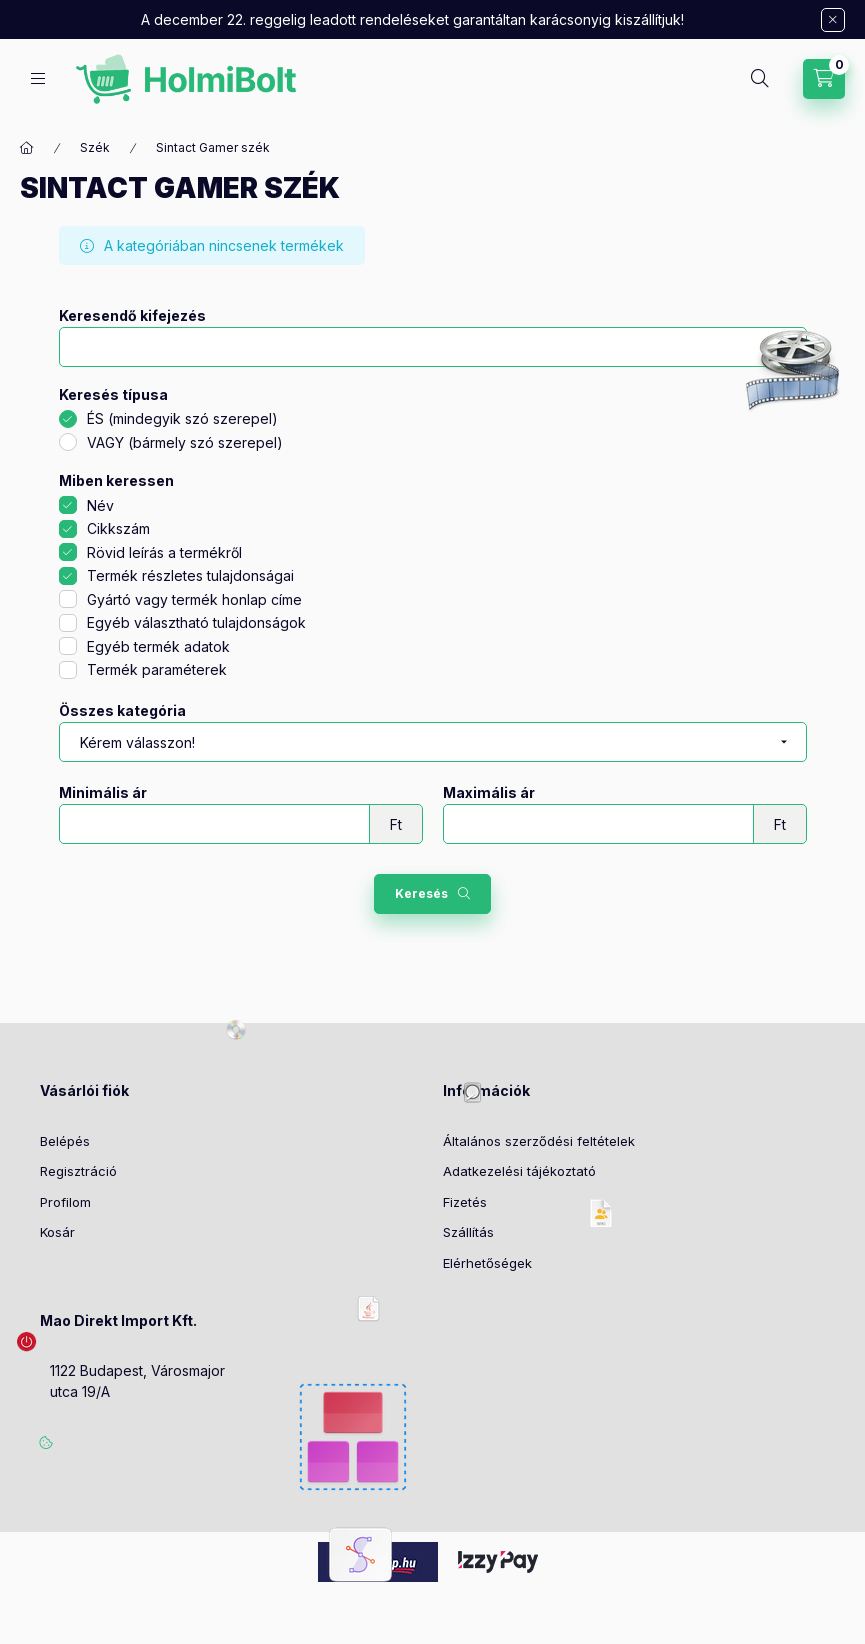  What do you see at coordinates (236, 1030) in the screenshot?
I see `burn files to a recordable CD` at bounding box center [236, 1030].